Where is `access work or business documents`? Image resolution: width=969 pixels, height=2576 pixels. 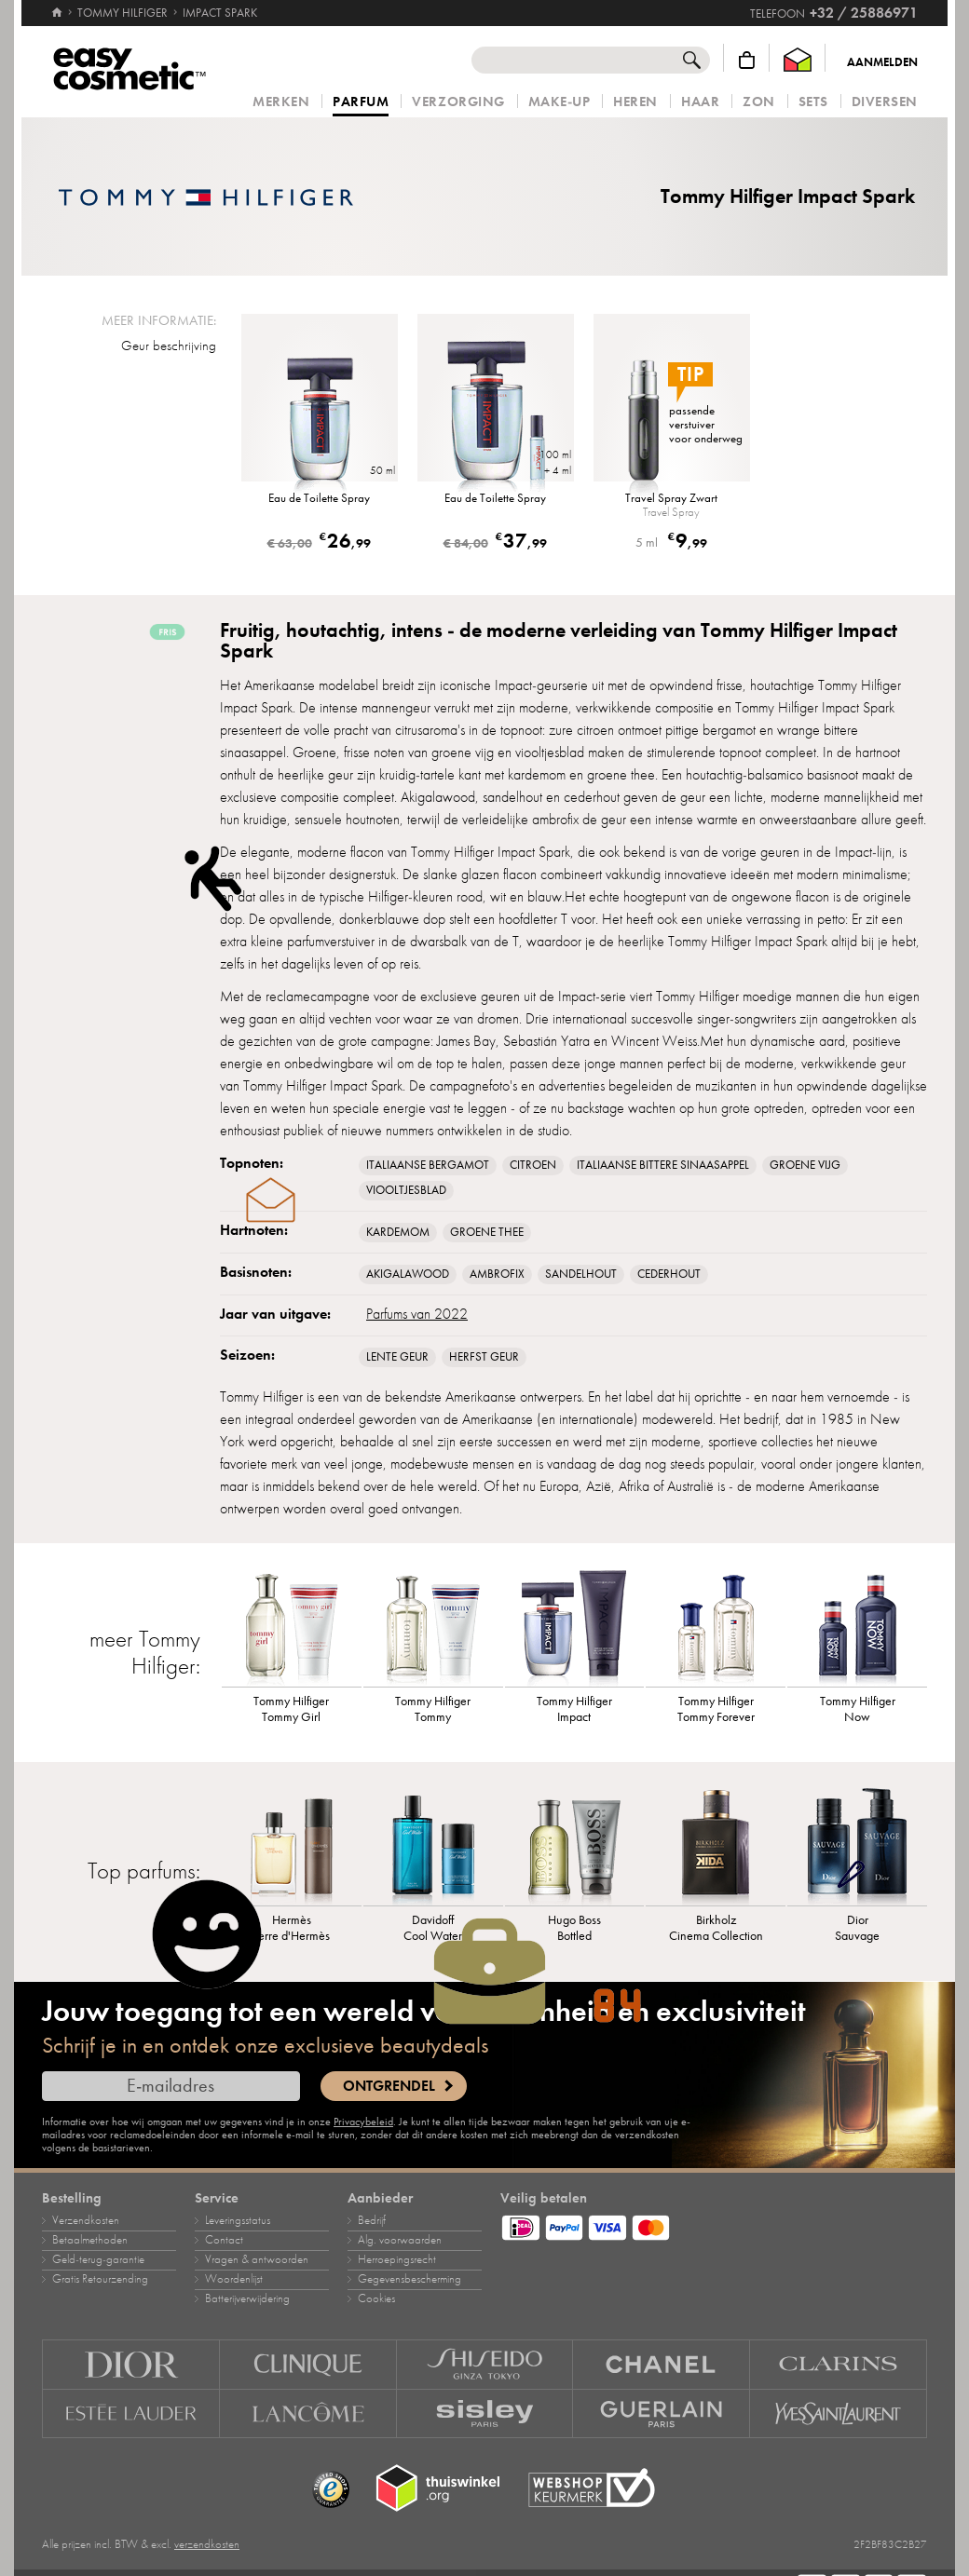 access work or business documents is located at coordinates (489, 1973).